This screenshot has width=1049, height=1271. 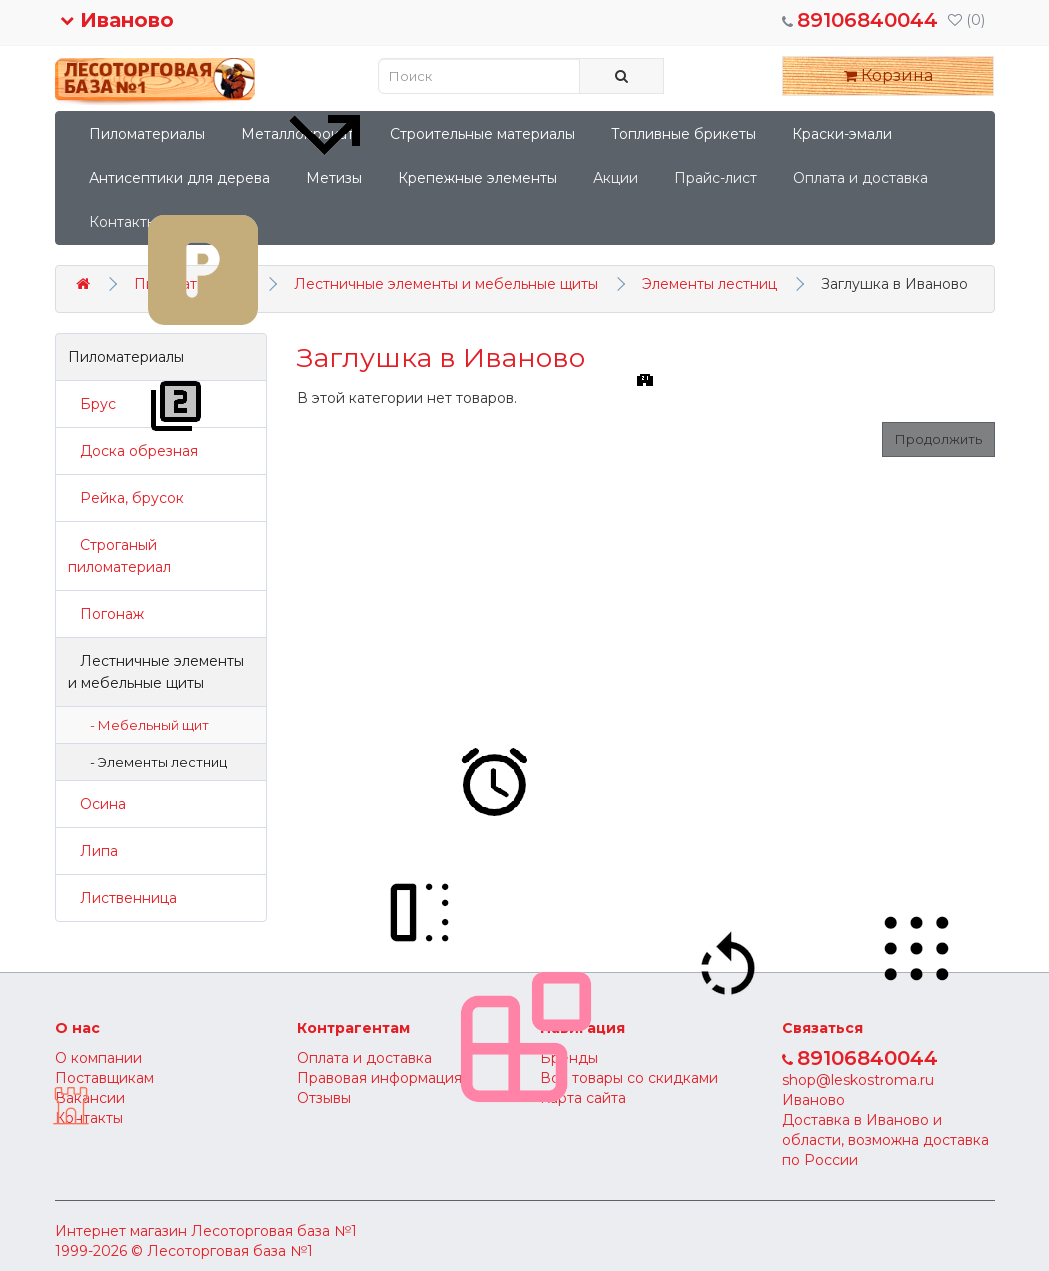 I want to click on indicates 2 items selected or stacked, so click(x=176, y=406).